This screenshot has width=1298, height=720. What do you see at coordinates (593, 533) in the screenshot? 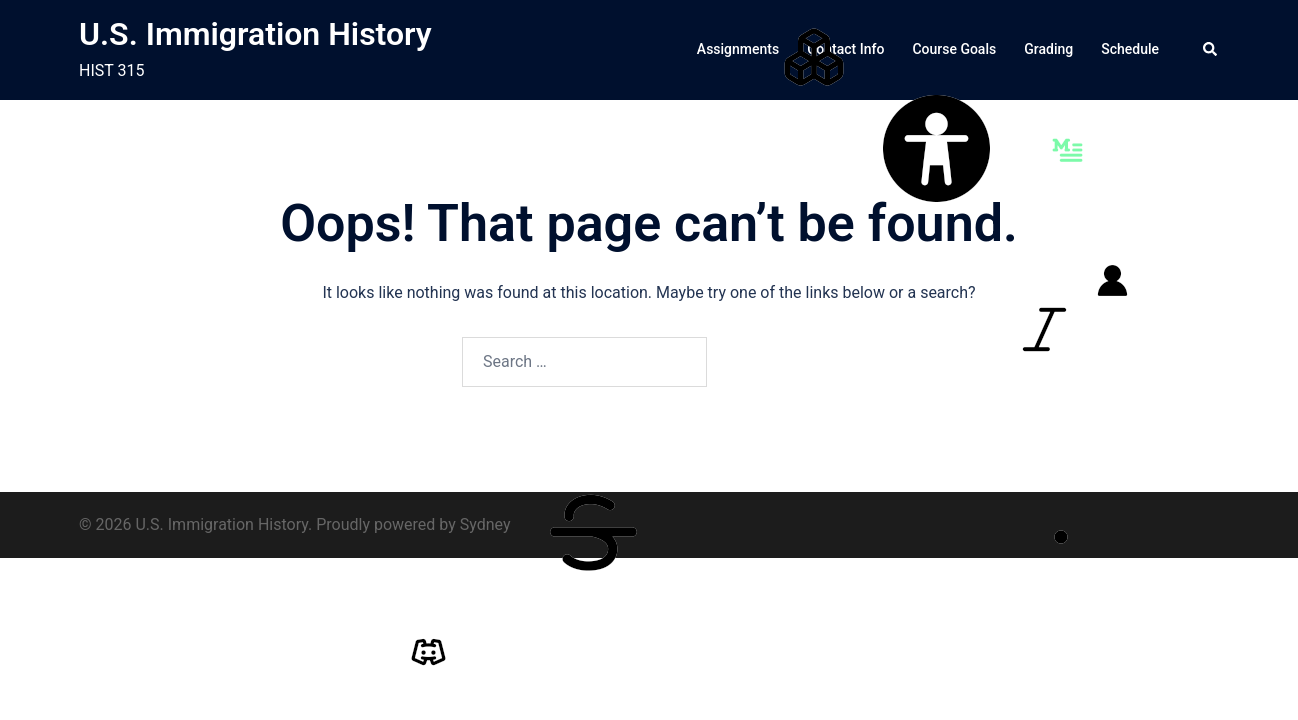
I see `apply strikethrough formatting to selected text` at bounding box center [593, 533].